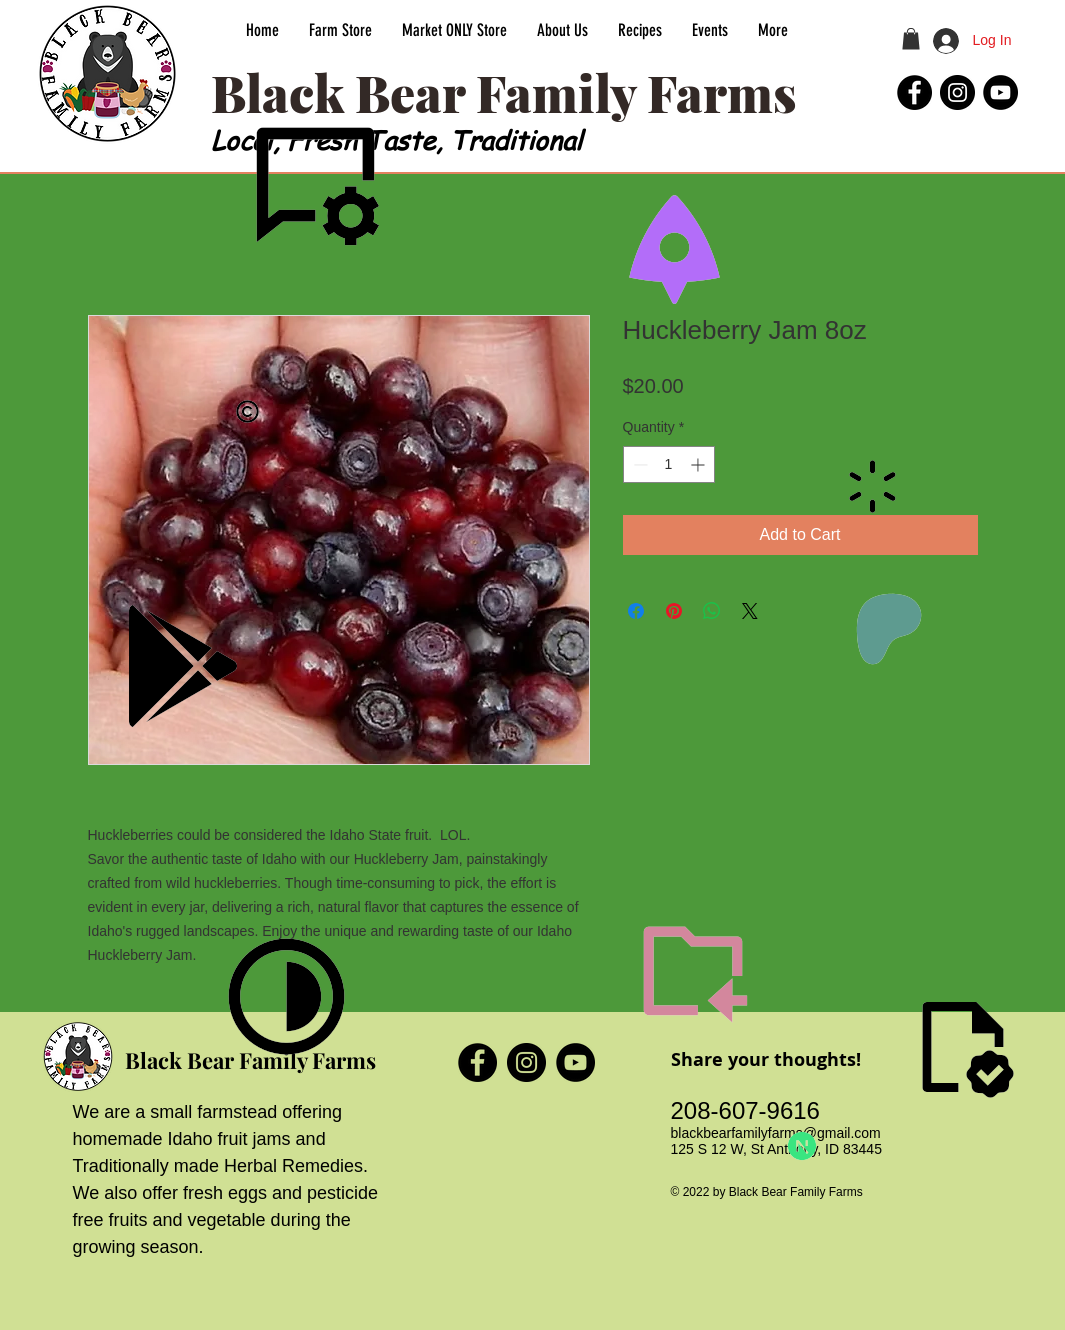 This screenshot has width=1065, height=1330. I want to click on adjust display contrast settings, so click(286, 996).